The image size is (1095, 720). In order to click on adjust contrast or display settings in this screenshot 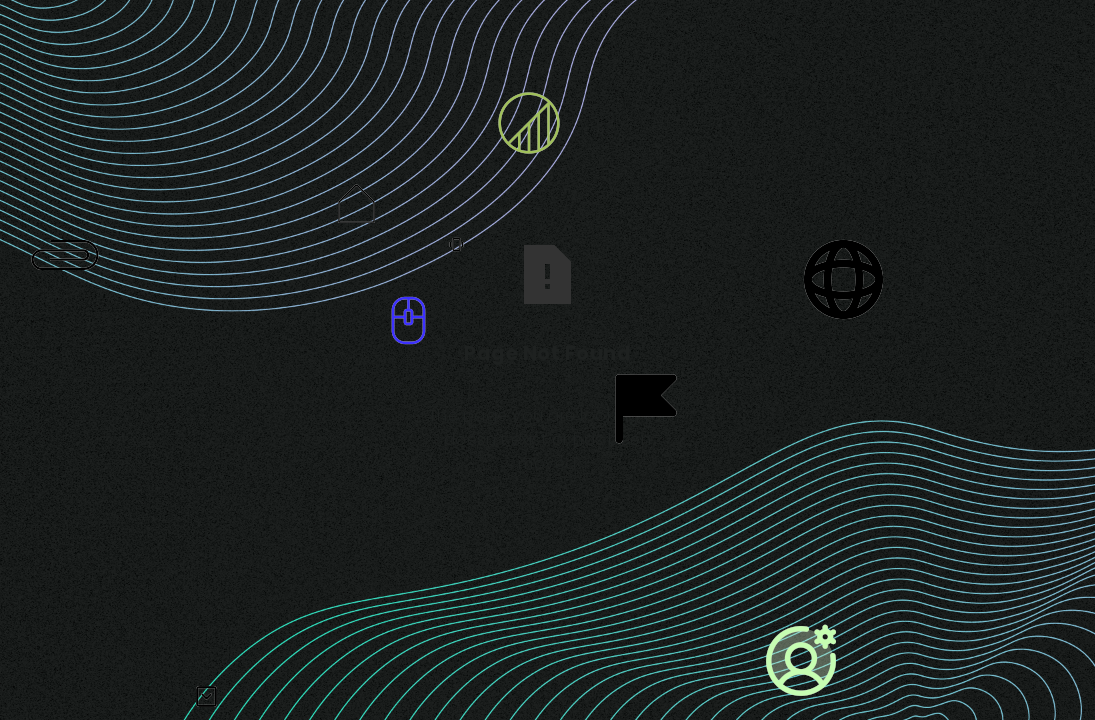, I will do `click(529, 123)`.